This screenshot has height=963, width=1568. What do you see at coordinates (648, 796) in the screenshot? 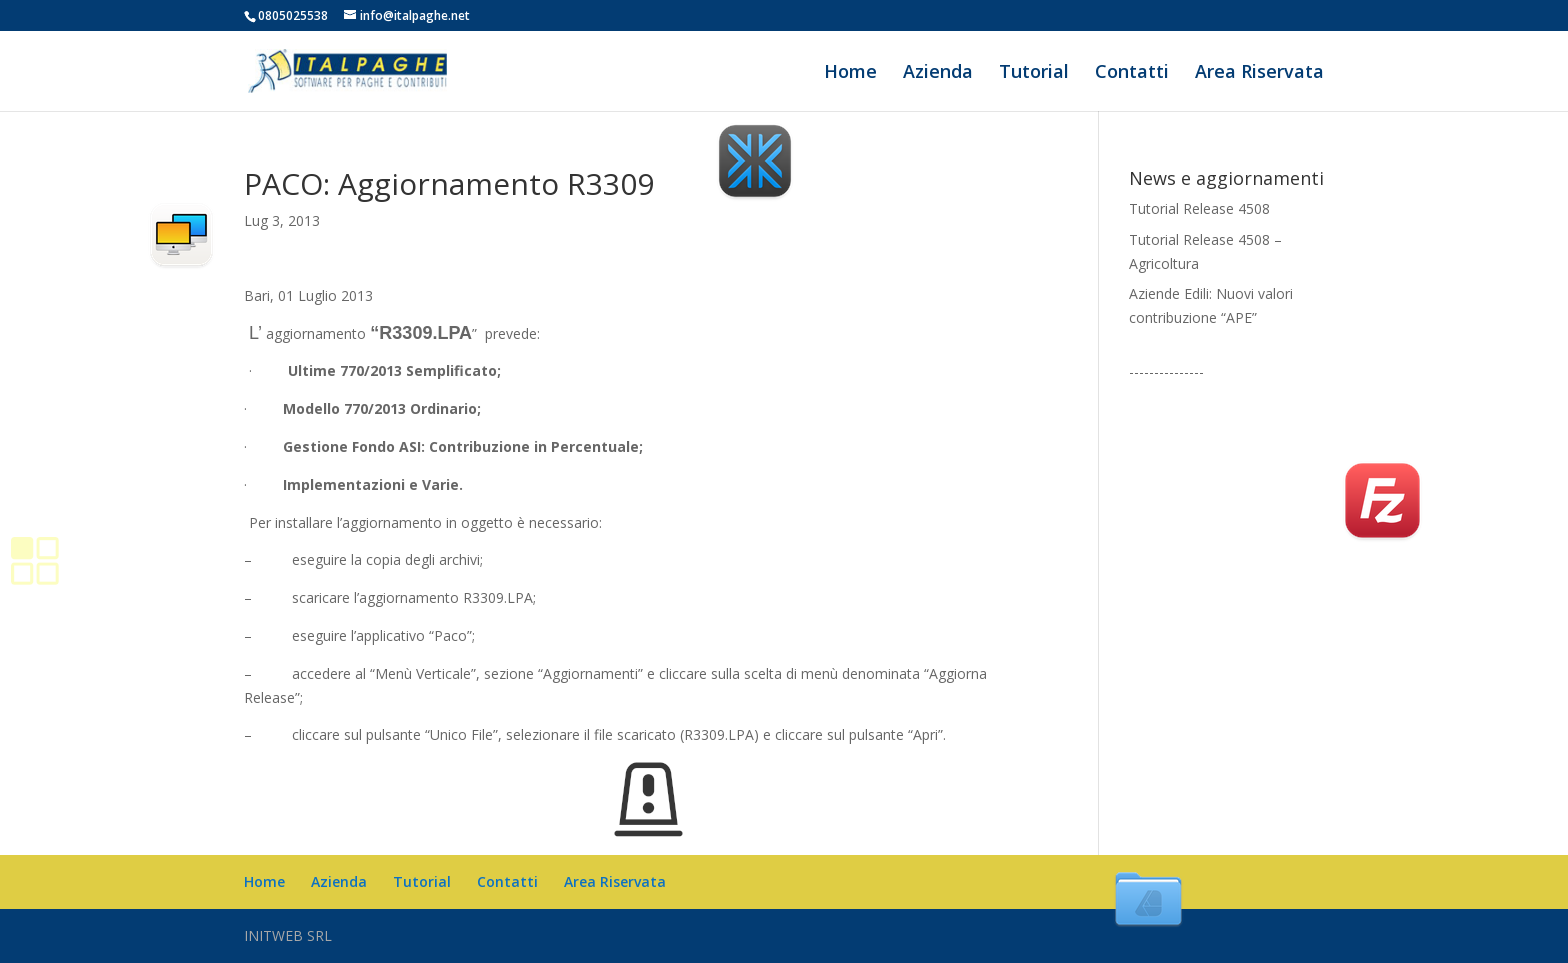
I see `indicates a system error or crash report` at bounding box center [648, 796].